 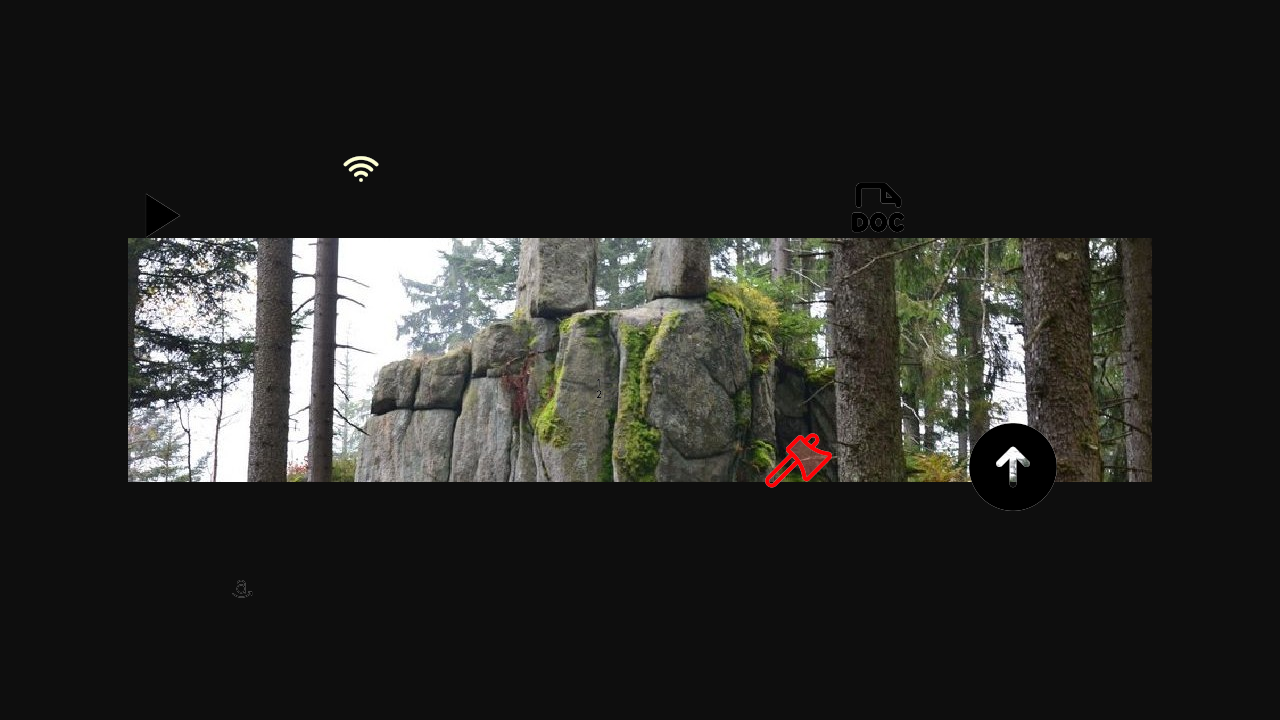 What do you see at coordinates (1013, 467) in the screenshot?
I see `upload a file or content` at bounding box center [1013, 467].